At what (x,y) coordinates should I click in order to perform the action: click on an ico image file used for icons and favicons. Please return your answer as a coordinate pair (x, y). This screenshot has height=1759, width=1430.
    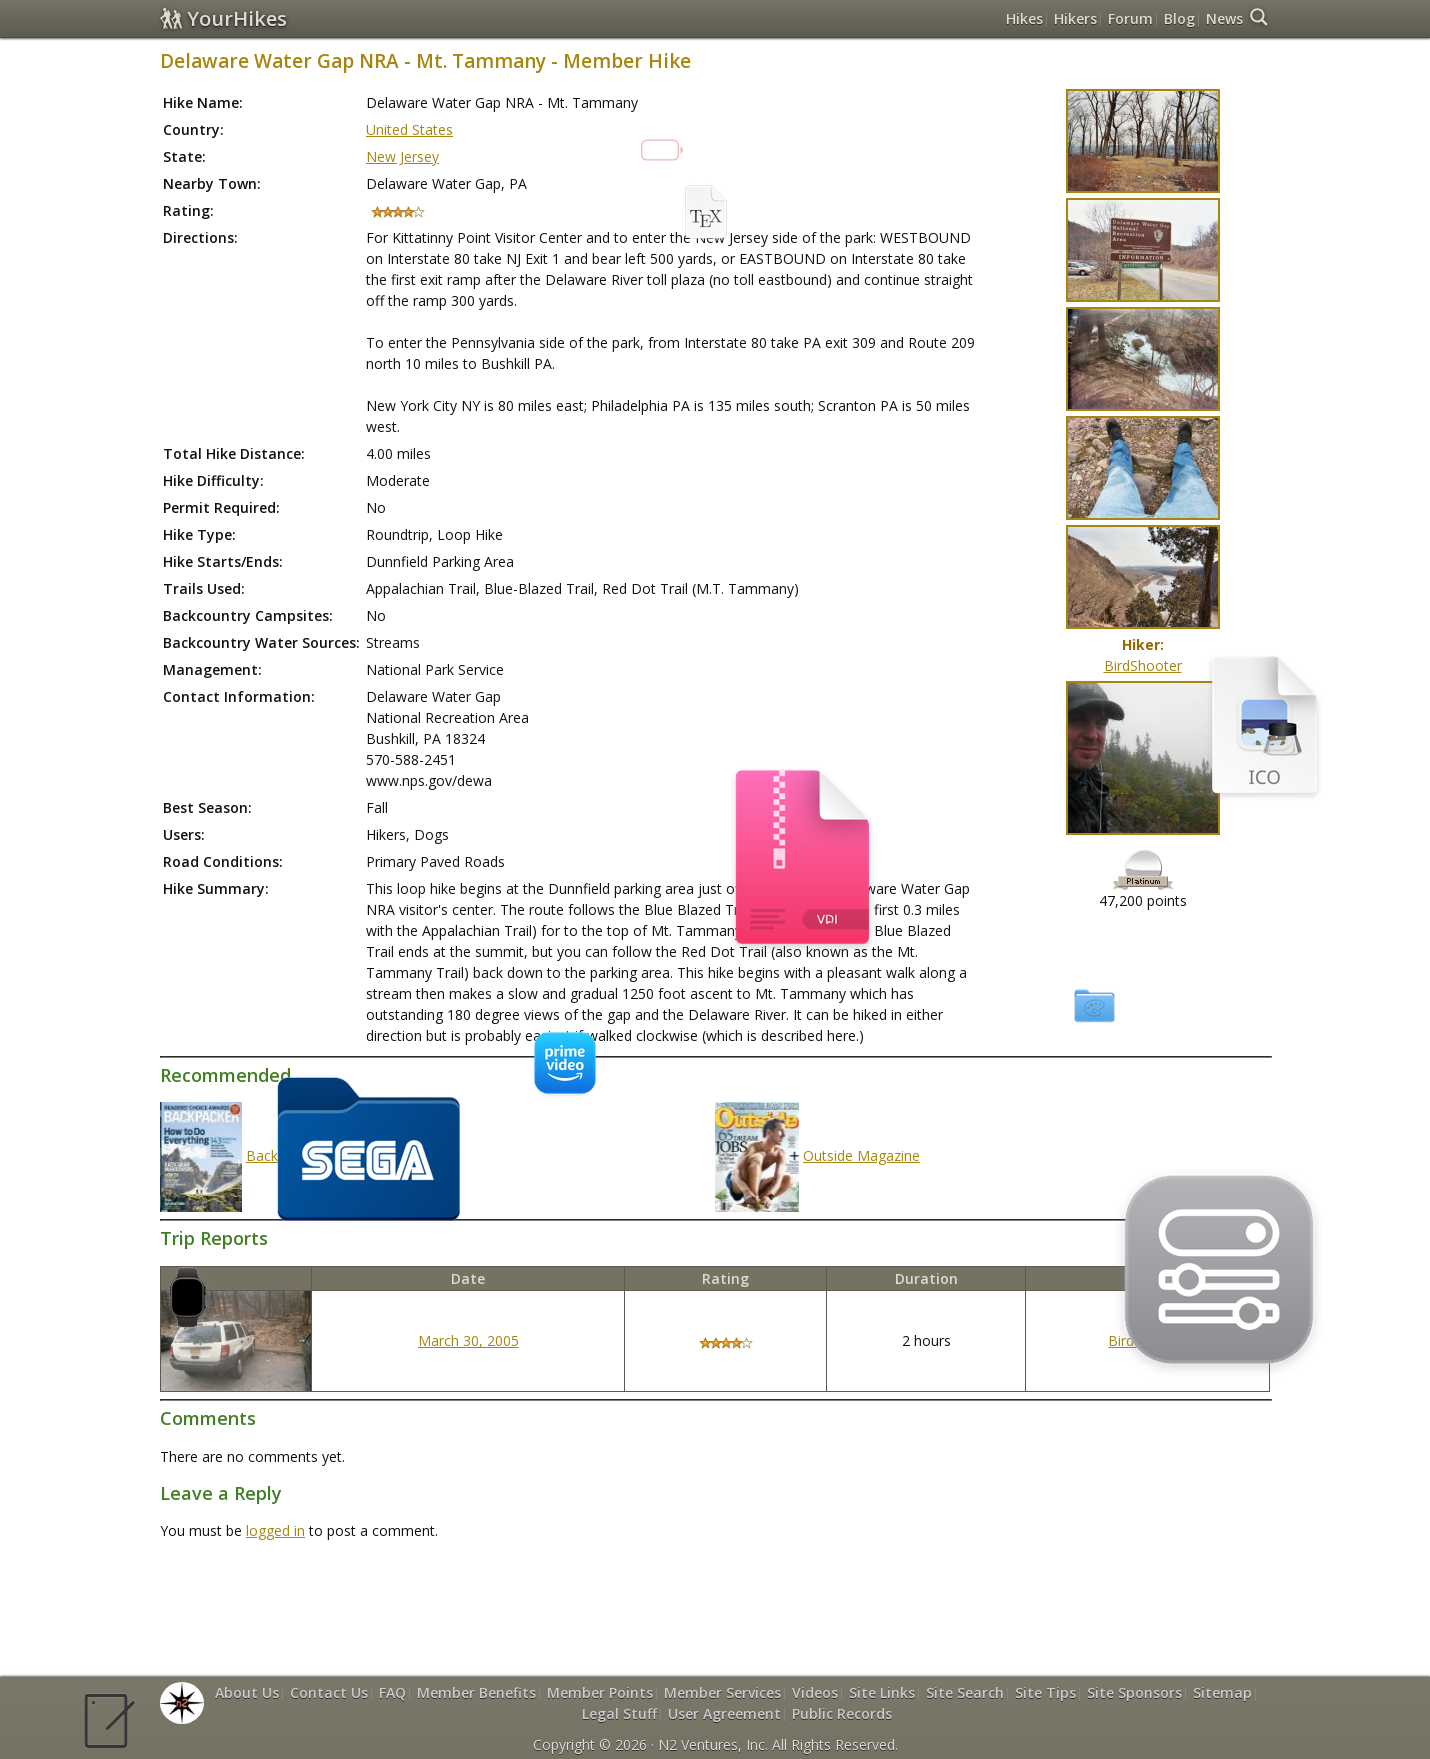
    Looking at the image, I should click on (1264, 727).